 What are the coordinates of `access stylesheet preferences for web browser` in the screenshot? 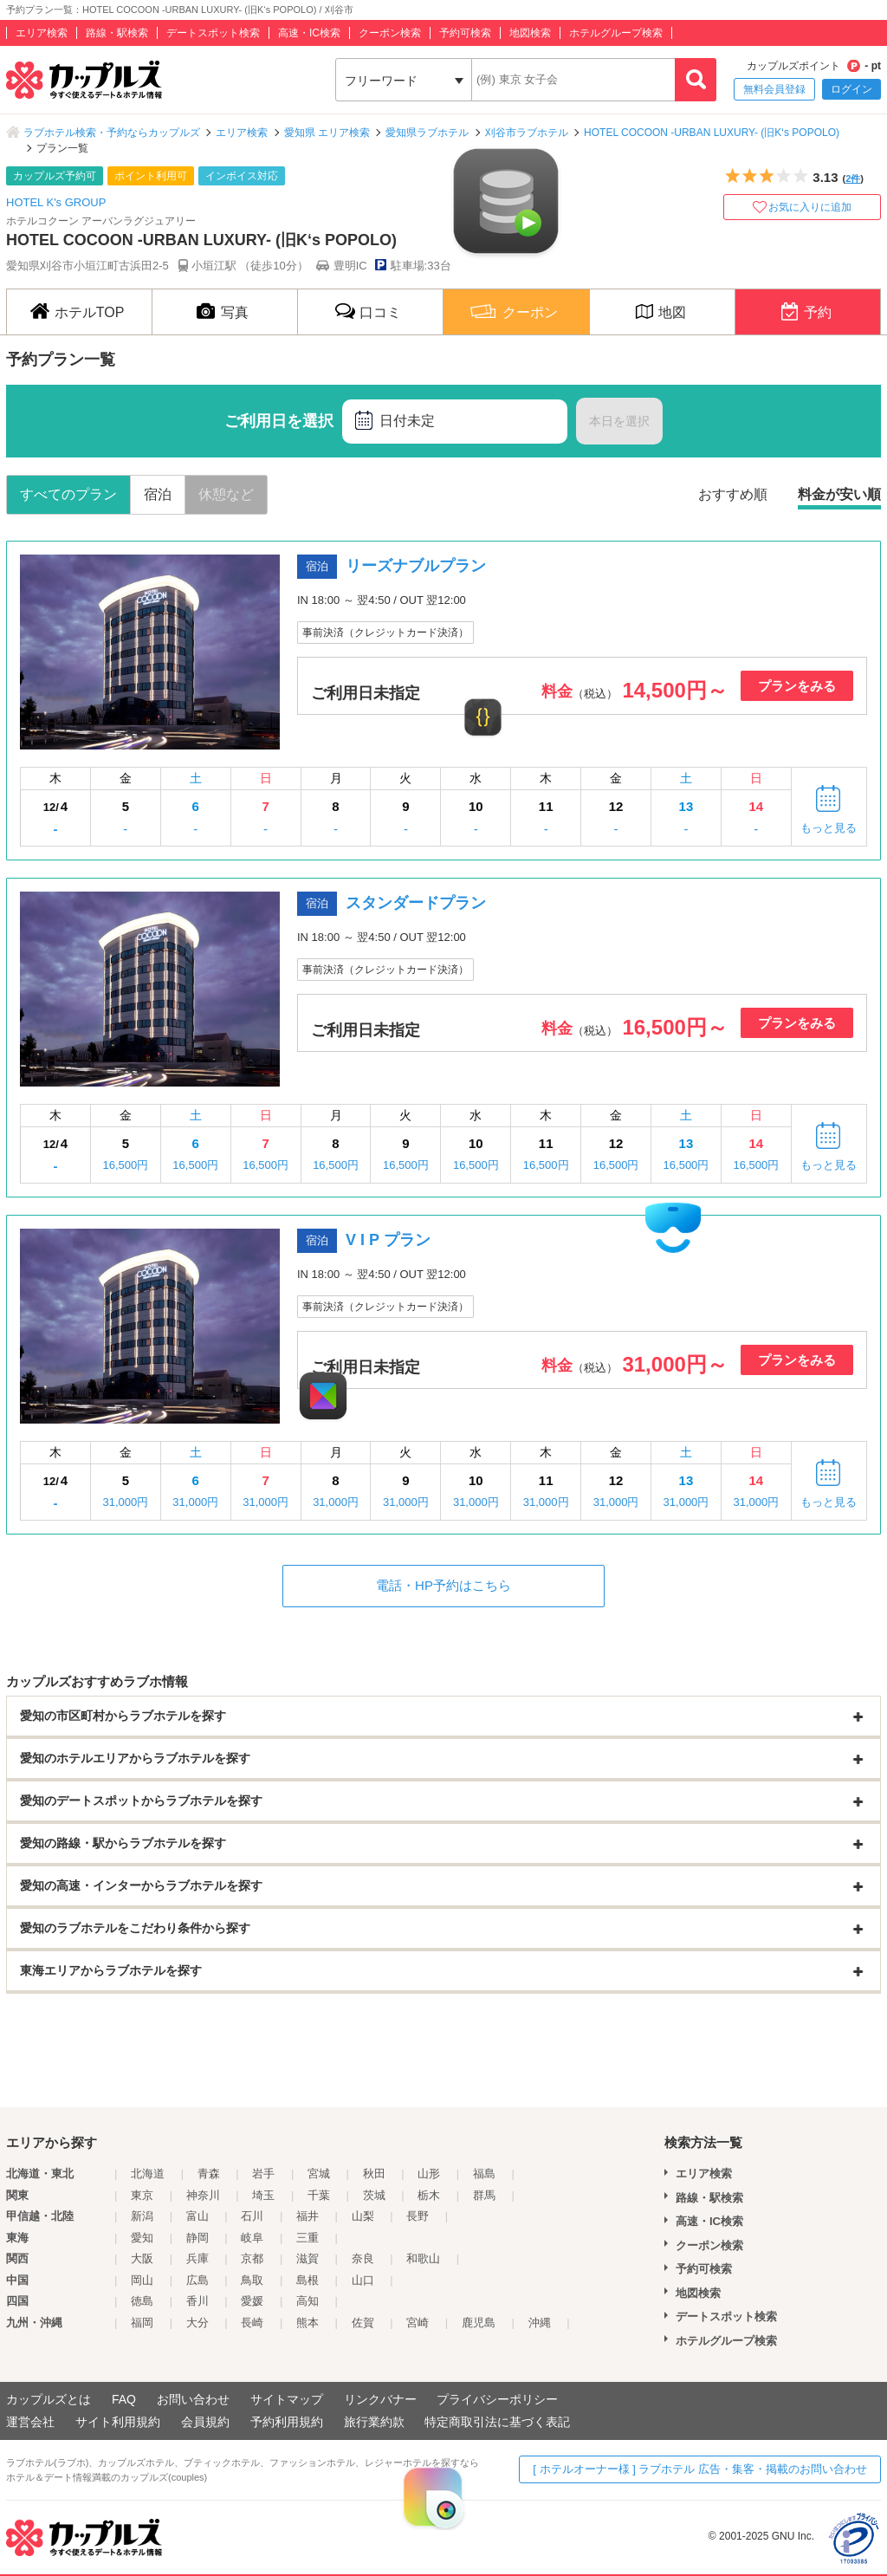 It's located at (482, 717).